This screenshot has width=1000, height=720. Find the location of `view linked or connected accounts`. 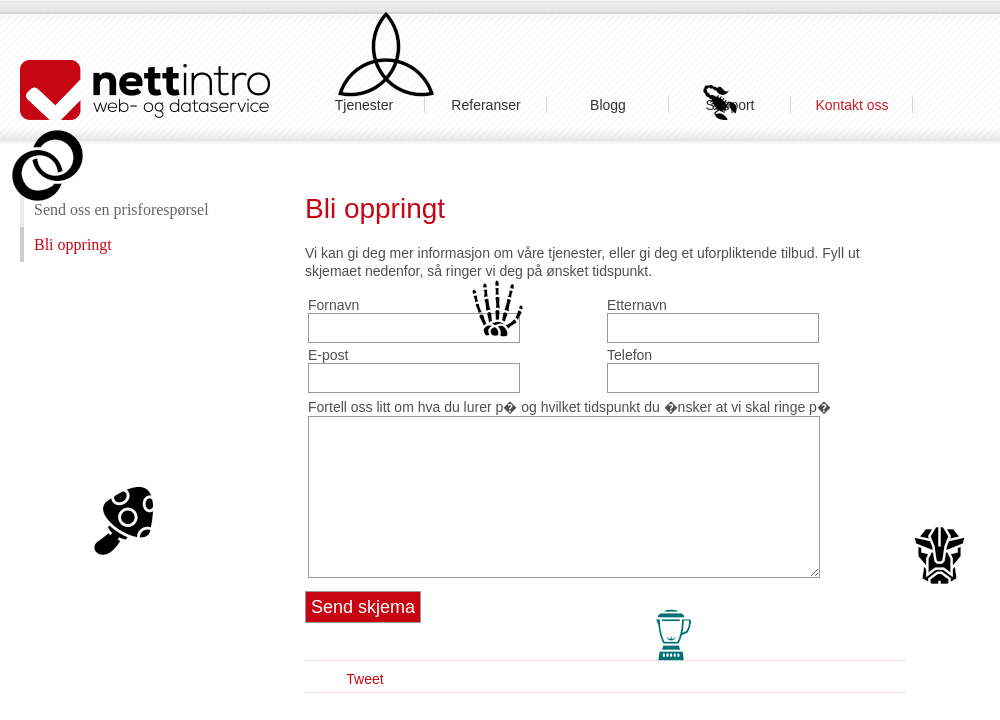

view linked or connected accounts is located at coordinates (47, 165).